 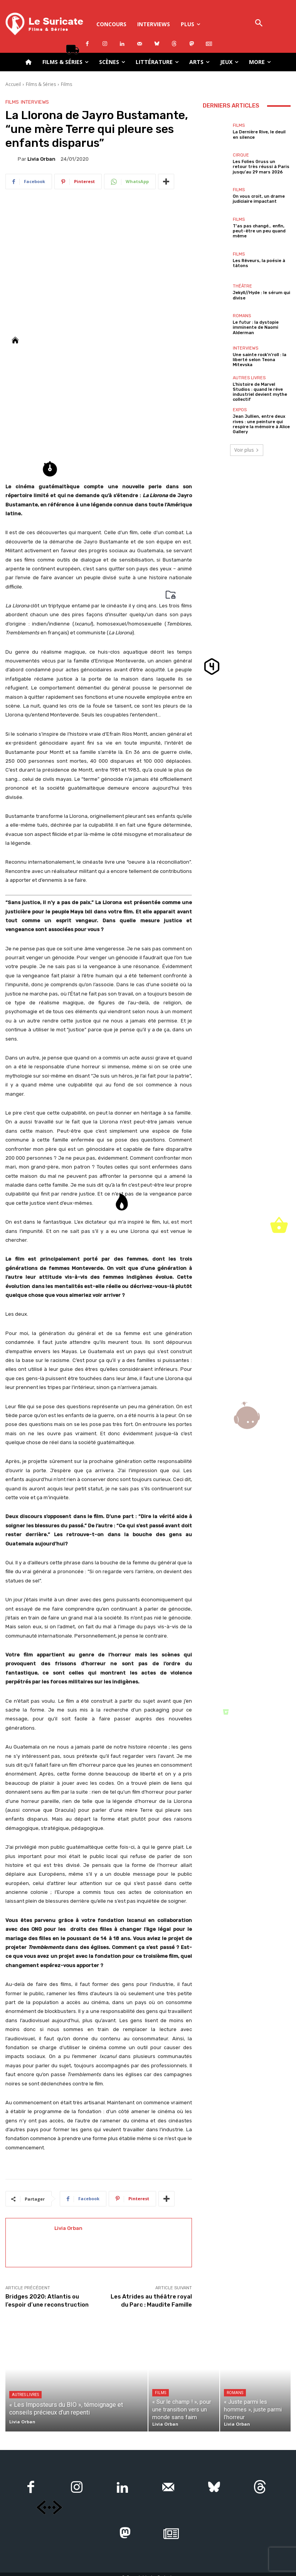 What do you see at coordinates (49, 2507) in the screenshot?
I see `indicates code is currently processing or compiling` at bounding box center [49, 2507].